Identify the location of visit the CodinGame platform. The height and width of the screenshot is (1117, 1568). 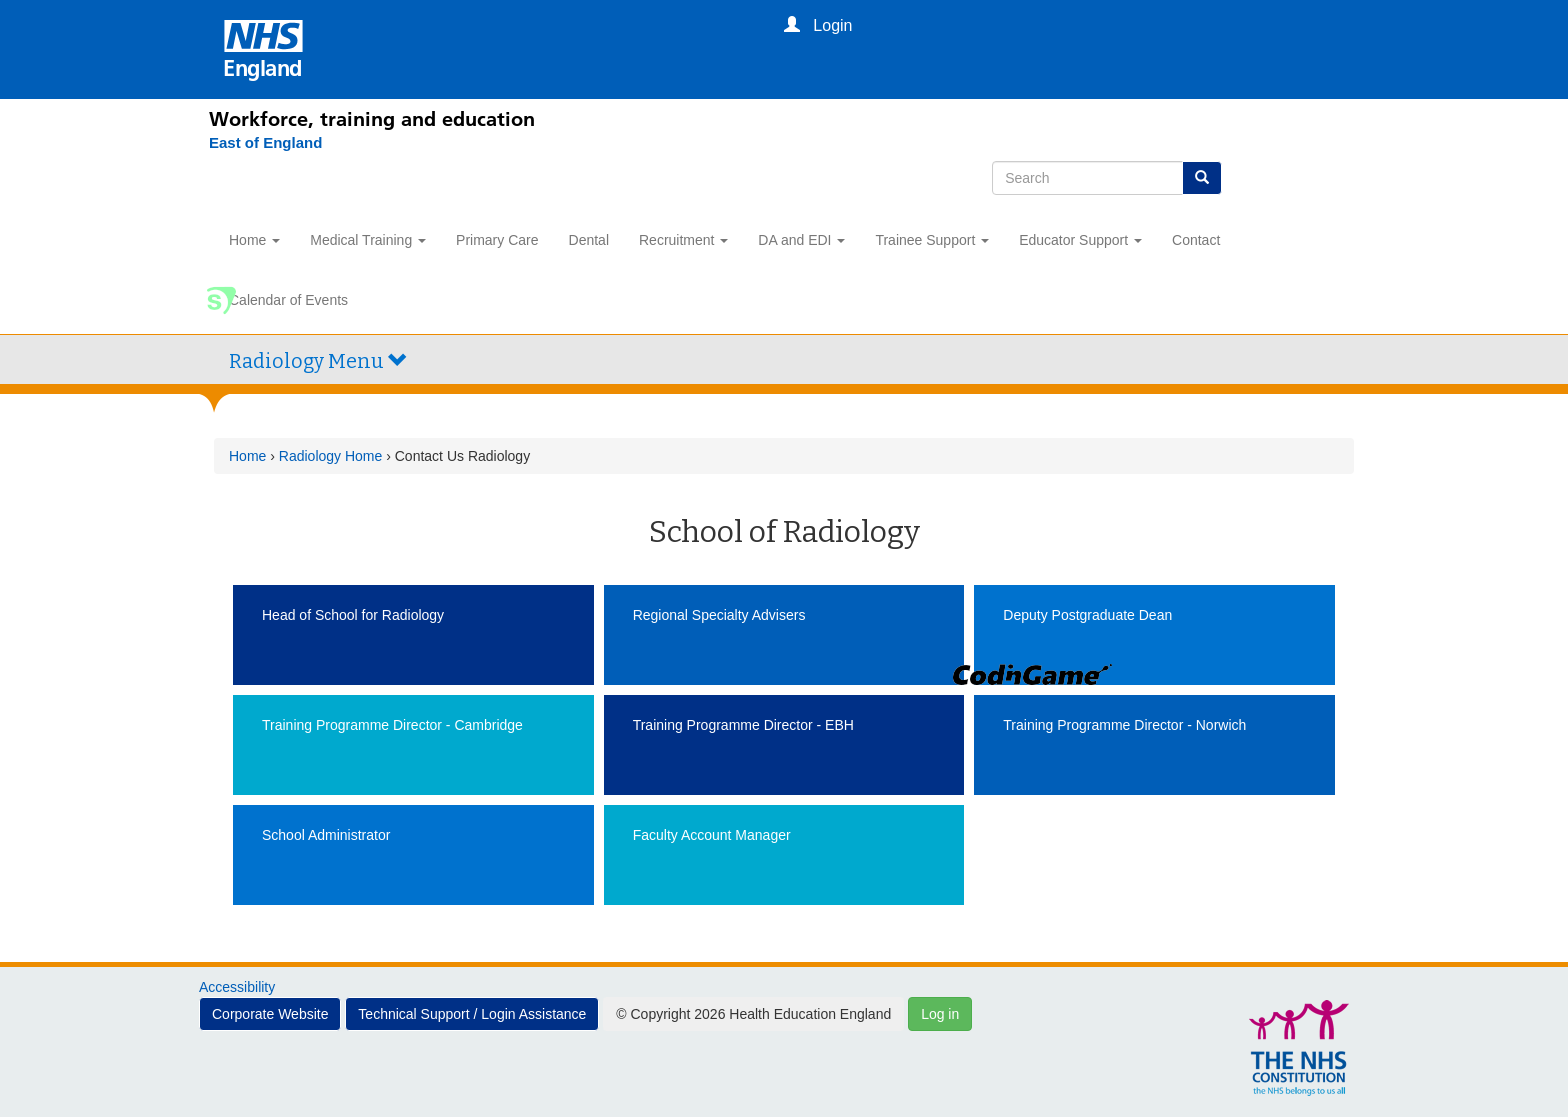
(1032, 674).